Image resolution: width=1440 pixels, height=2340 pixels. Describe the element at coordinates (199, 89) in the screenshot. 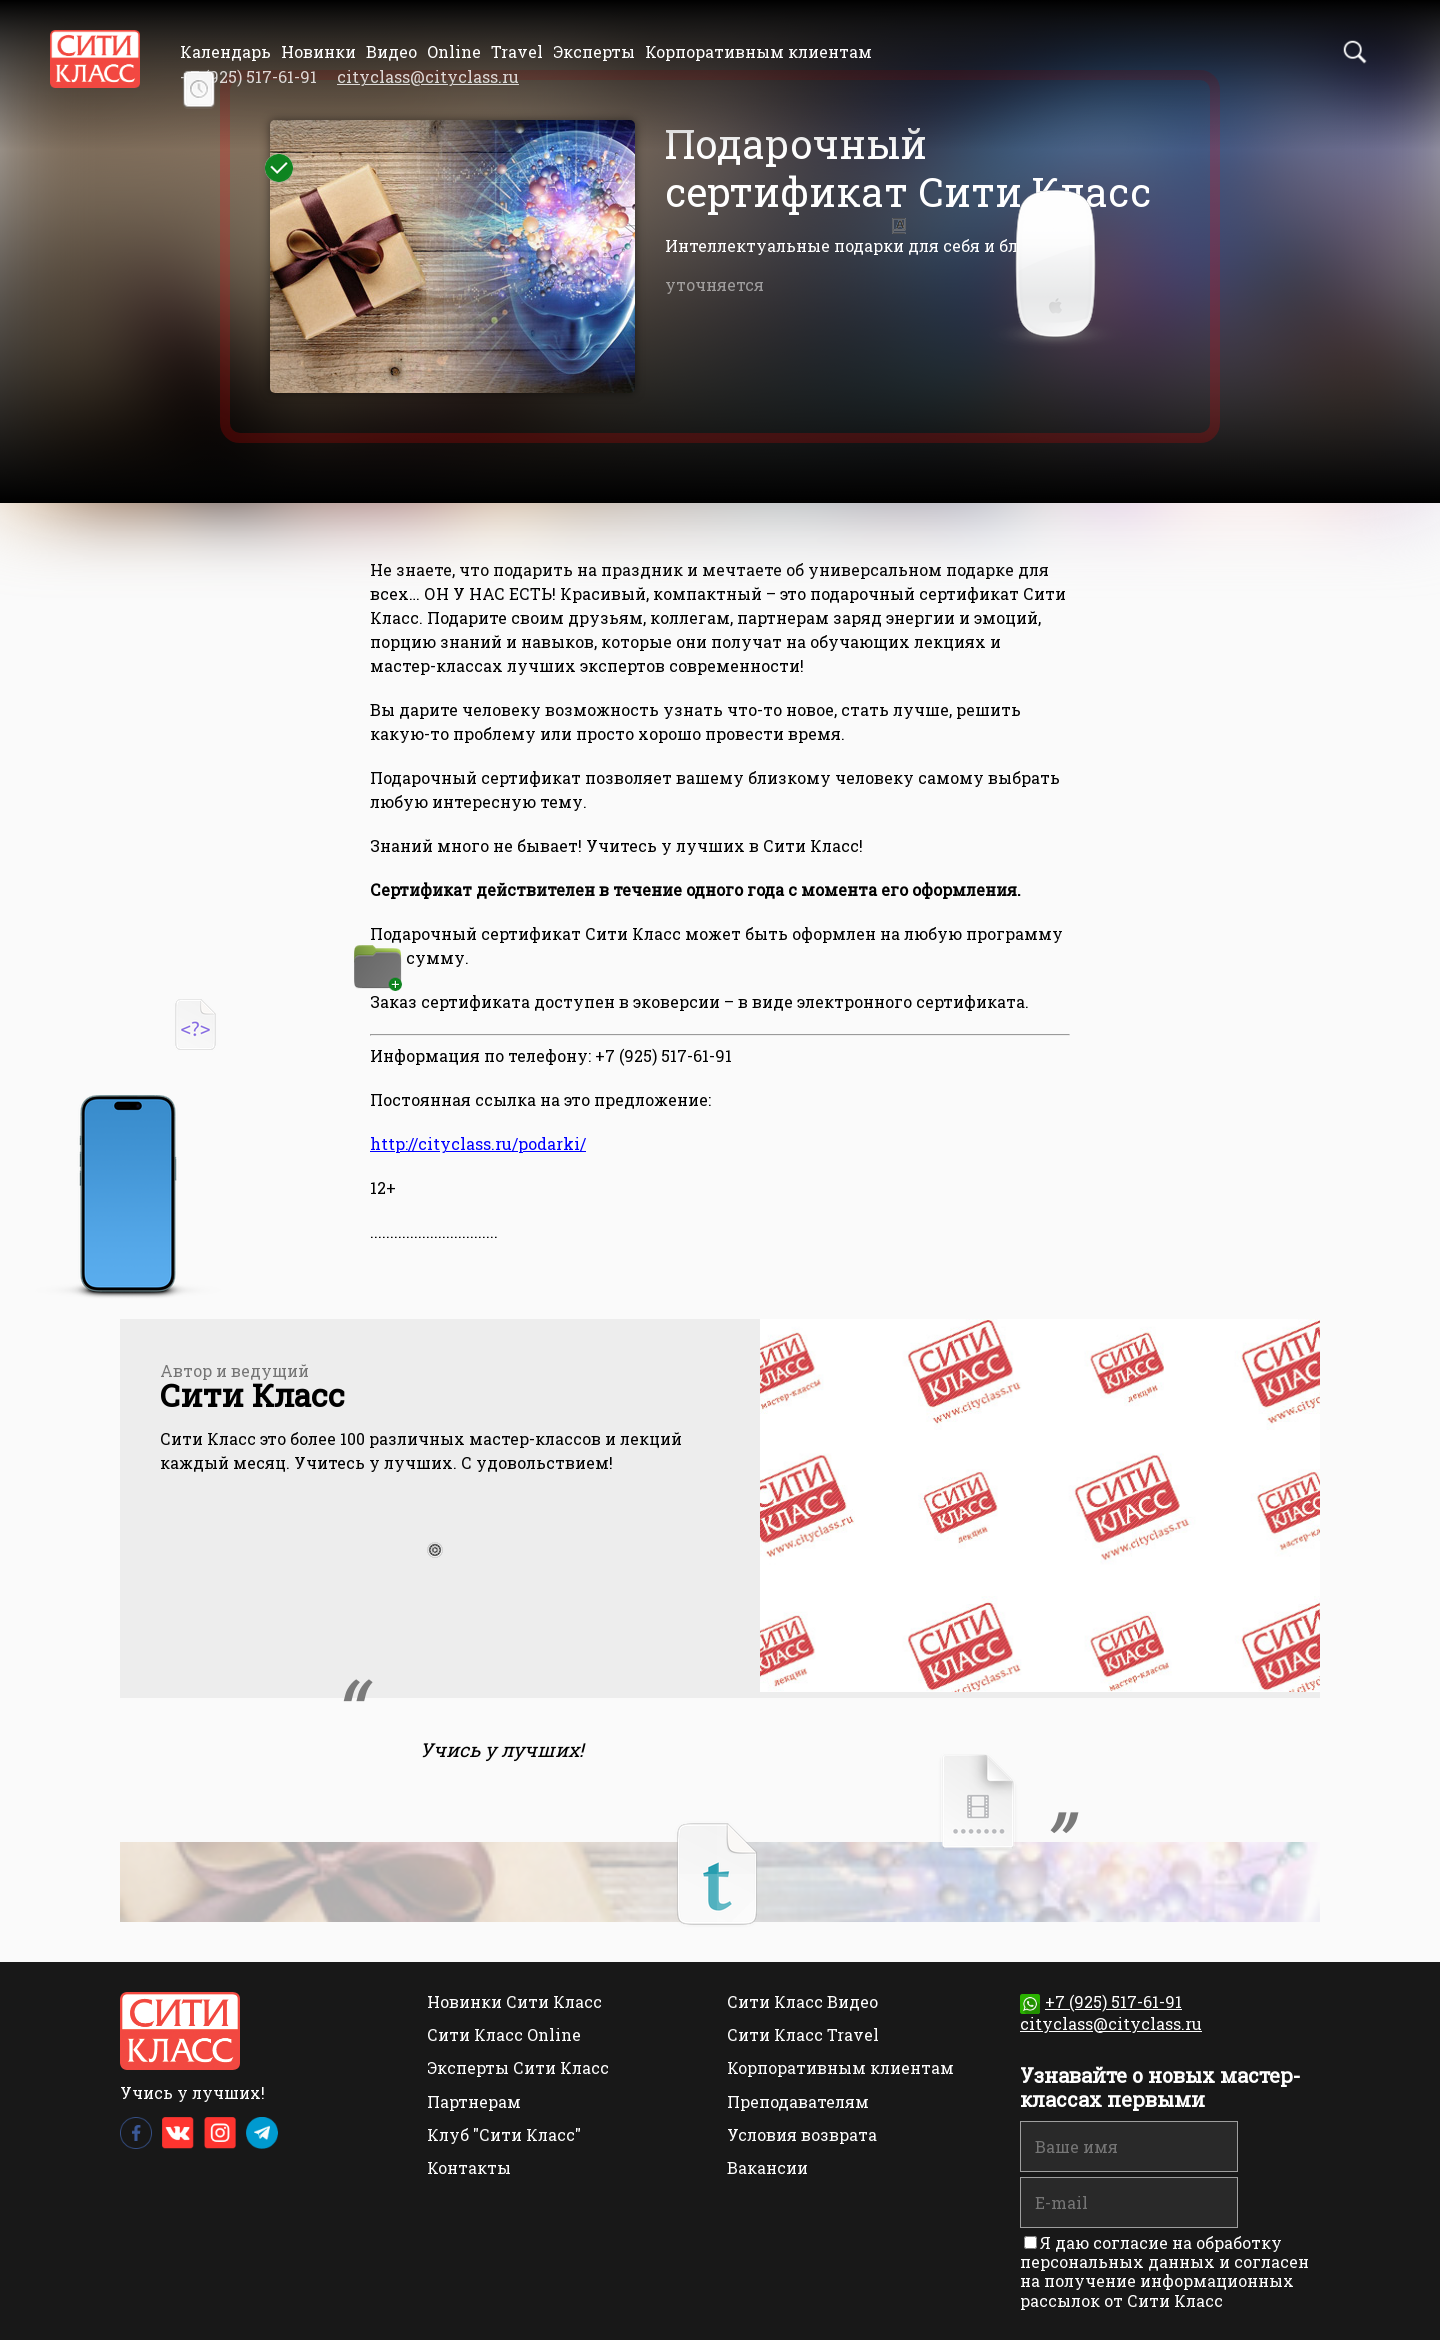

I see `image is currently loading` at that location.